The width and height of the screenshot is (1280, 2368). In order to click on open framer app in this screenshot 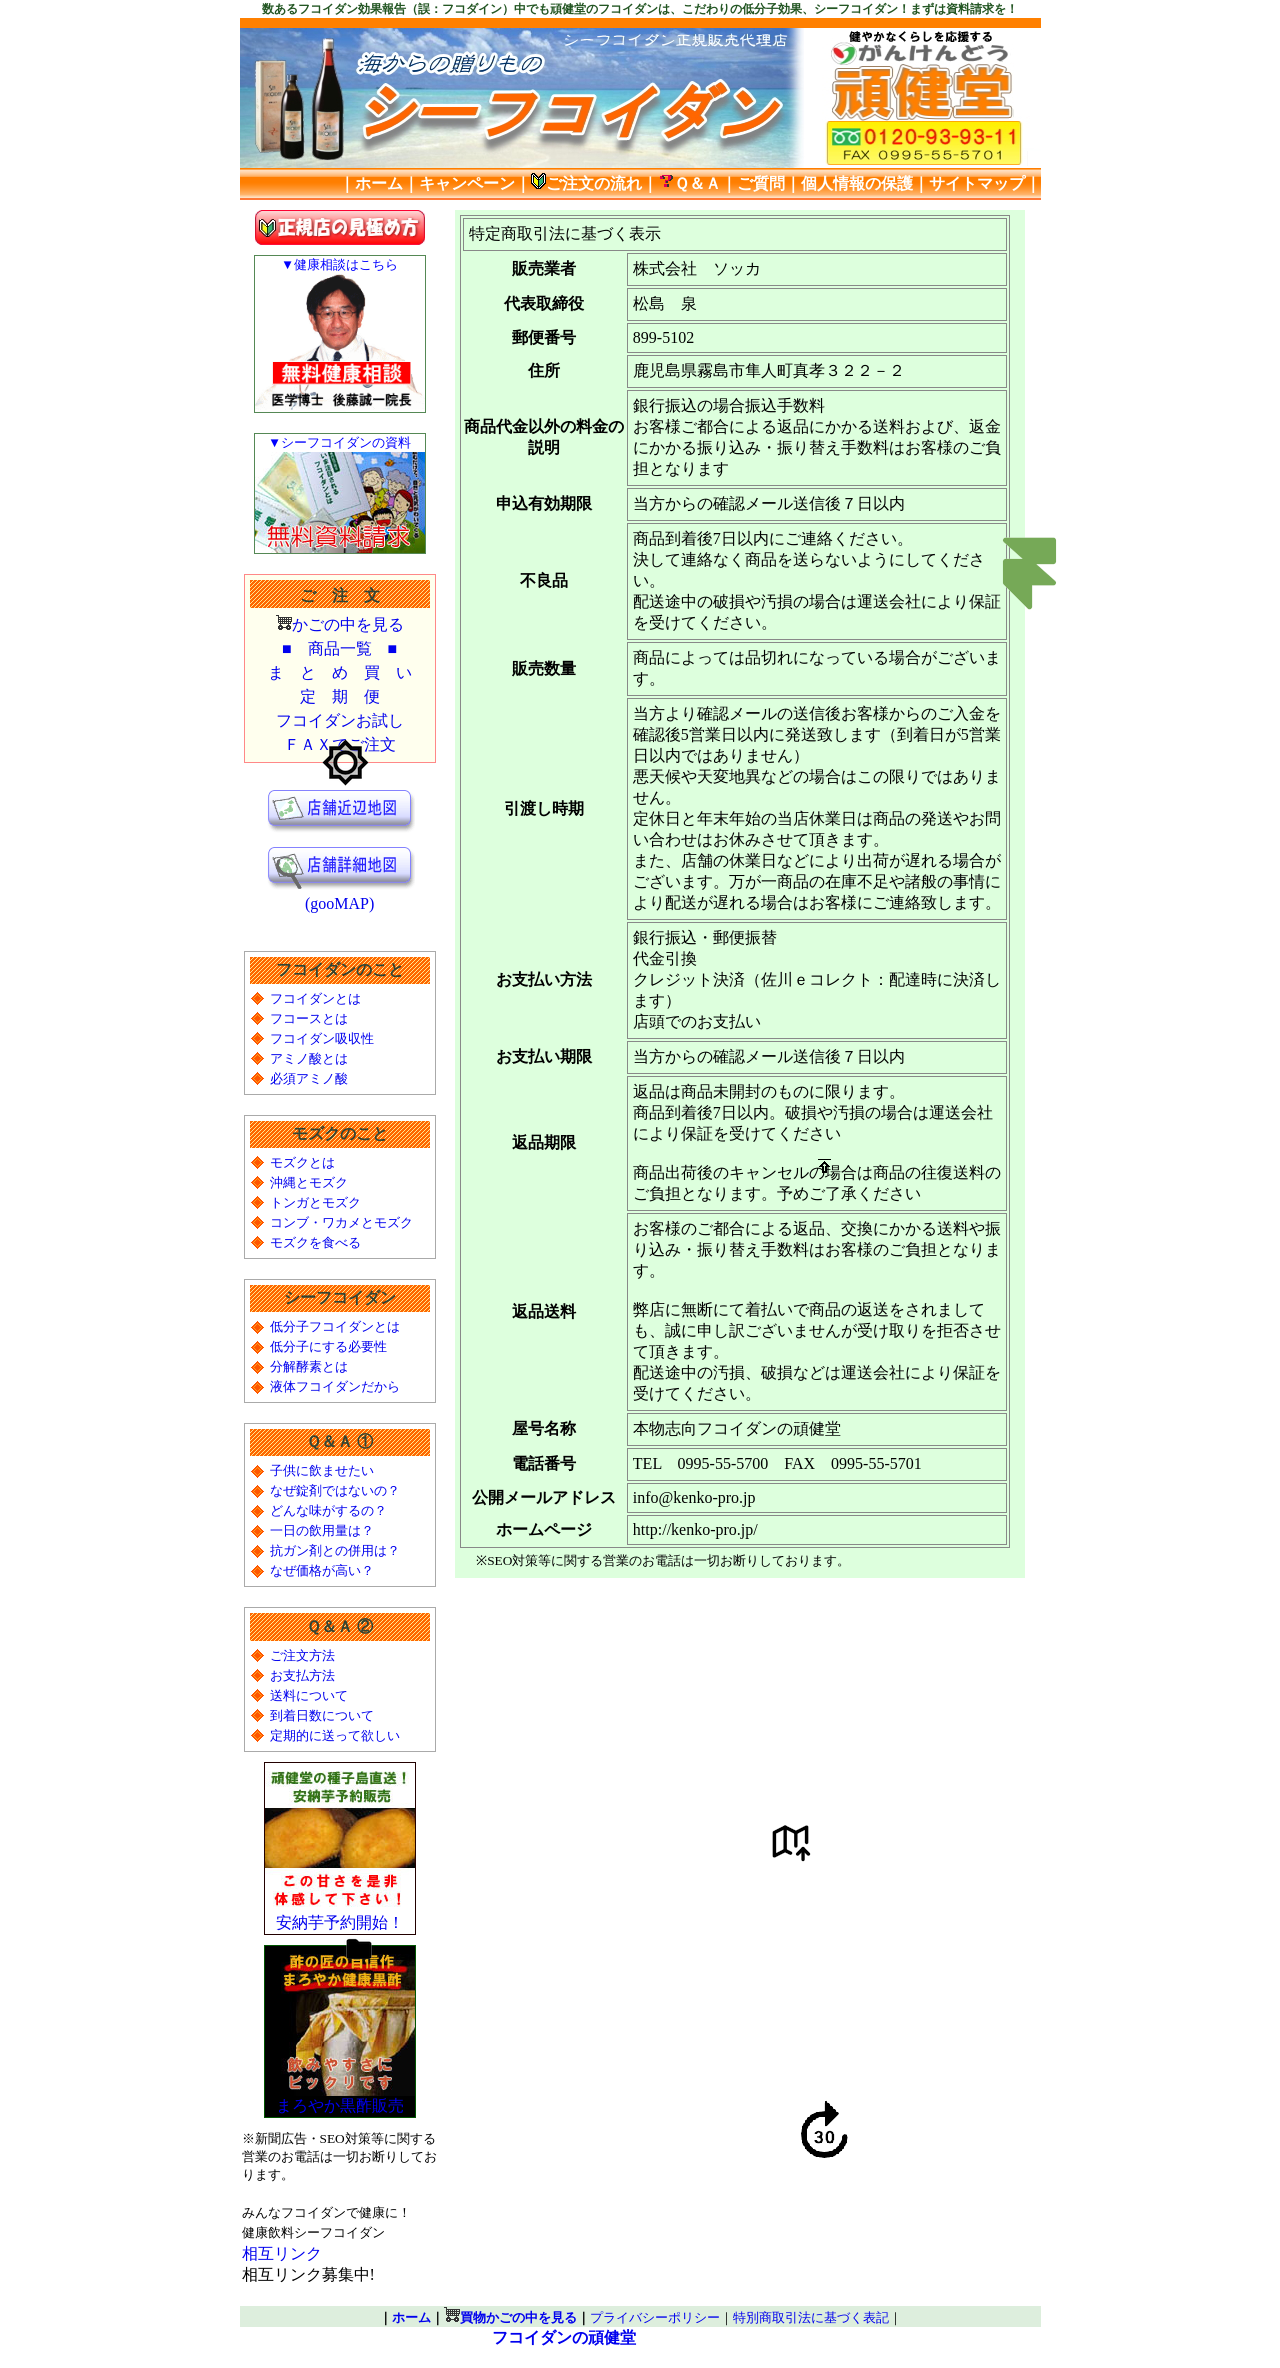, I will do `click(1029, 569)`.